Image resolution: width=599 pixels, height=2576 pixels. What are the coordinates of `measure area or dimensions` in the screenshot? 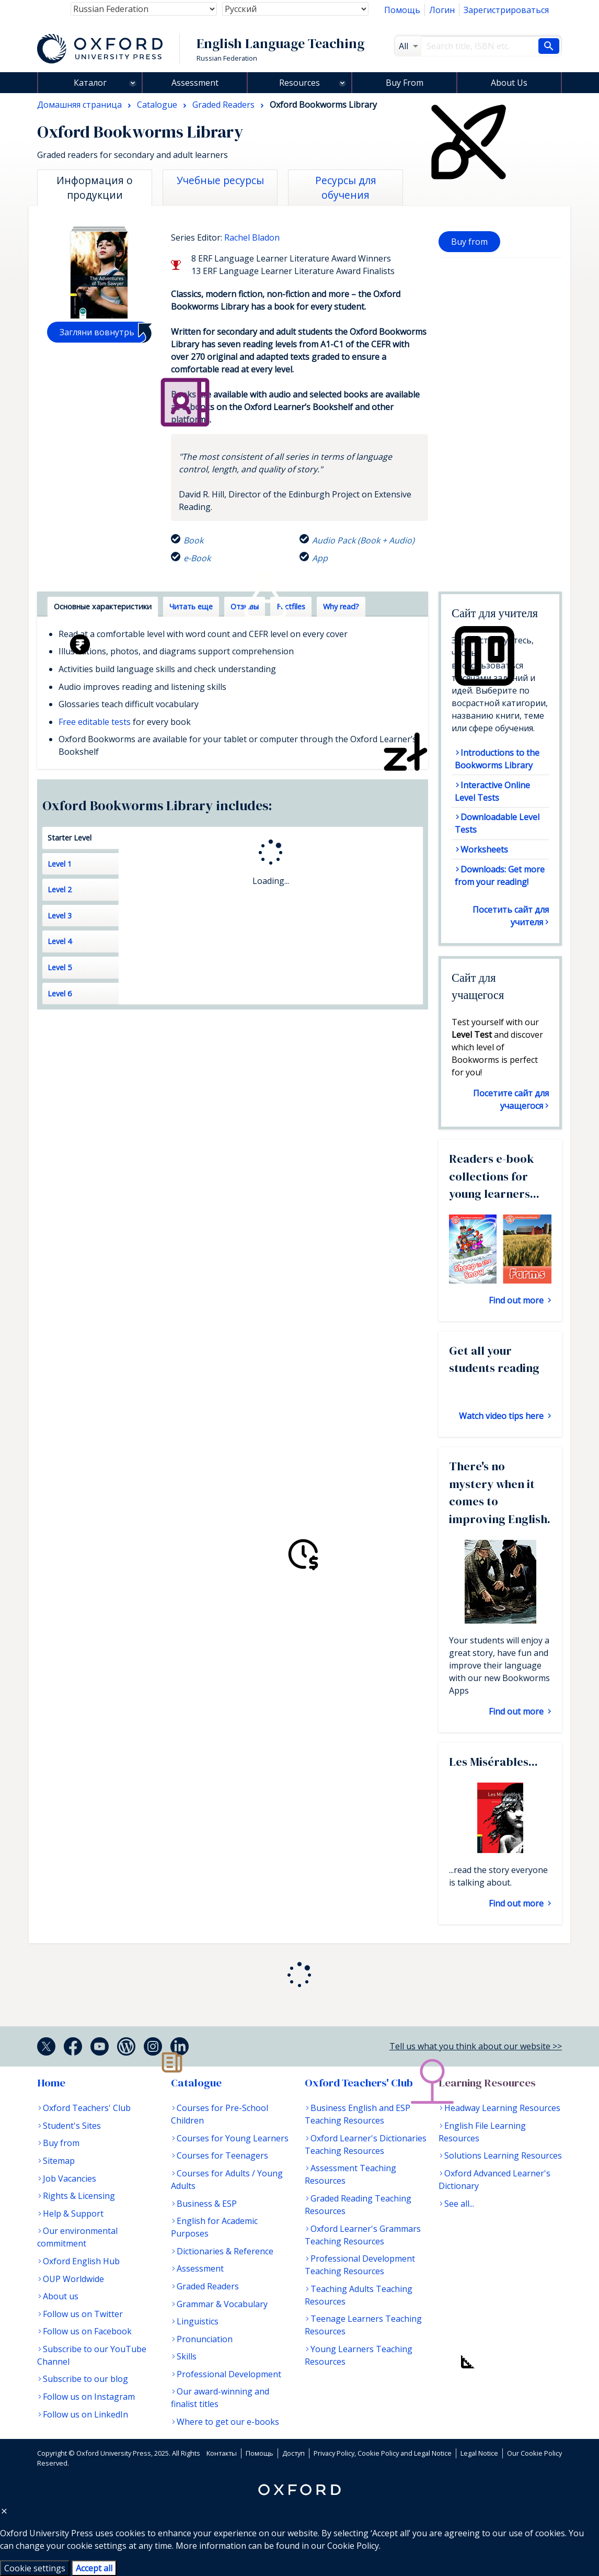 It's located at (468, 2362).